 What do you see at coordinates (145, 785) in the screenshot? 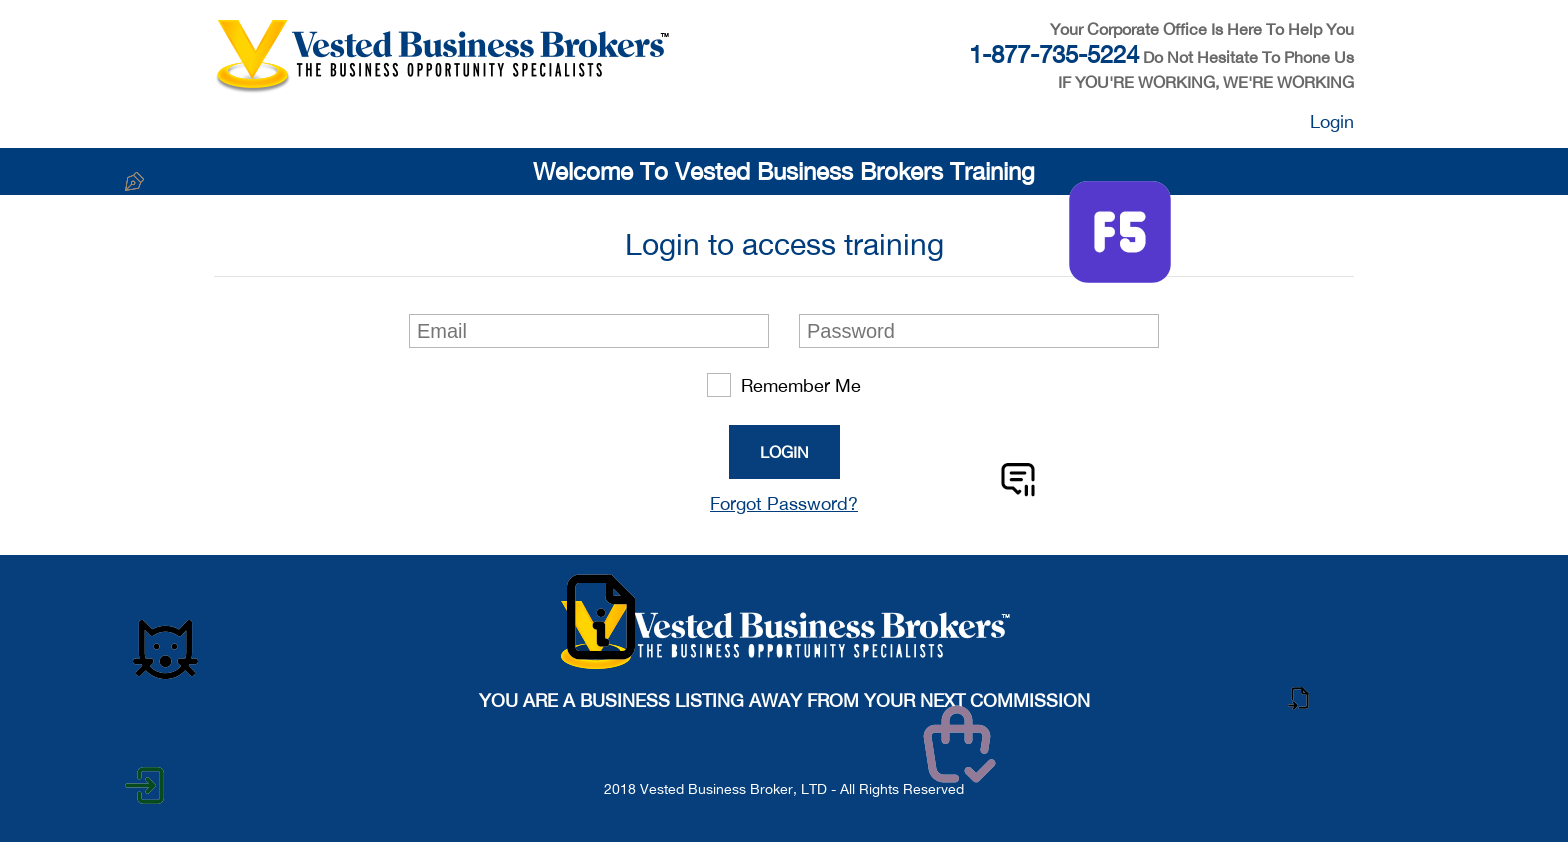
I see `log in to your account` at bounding box center [145, 785].